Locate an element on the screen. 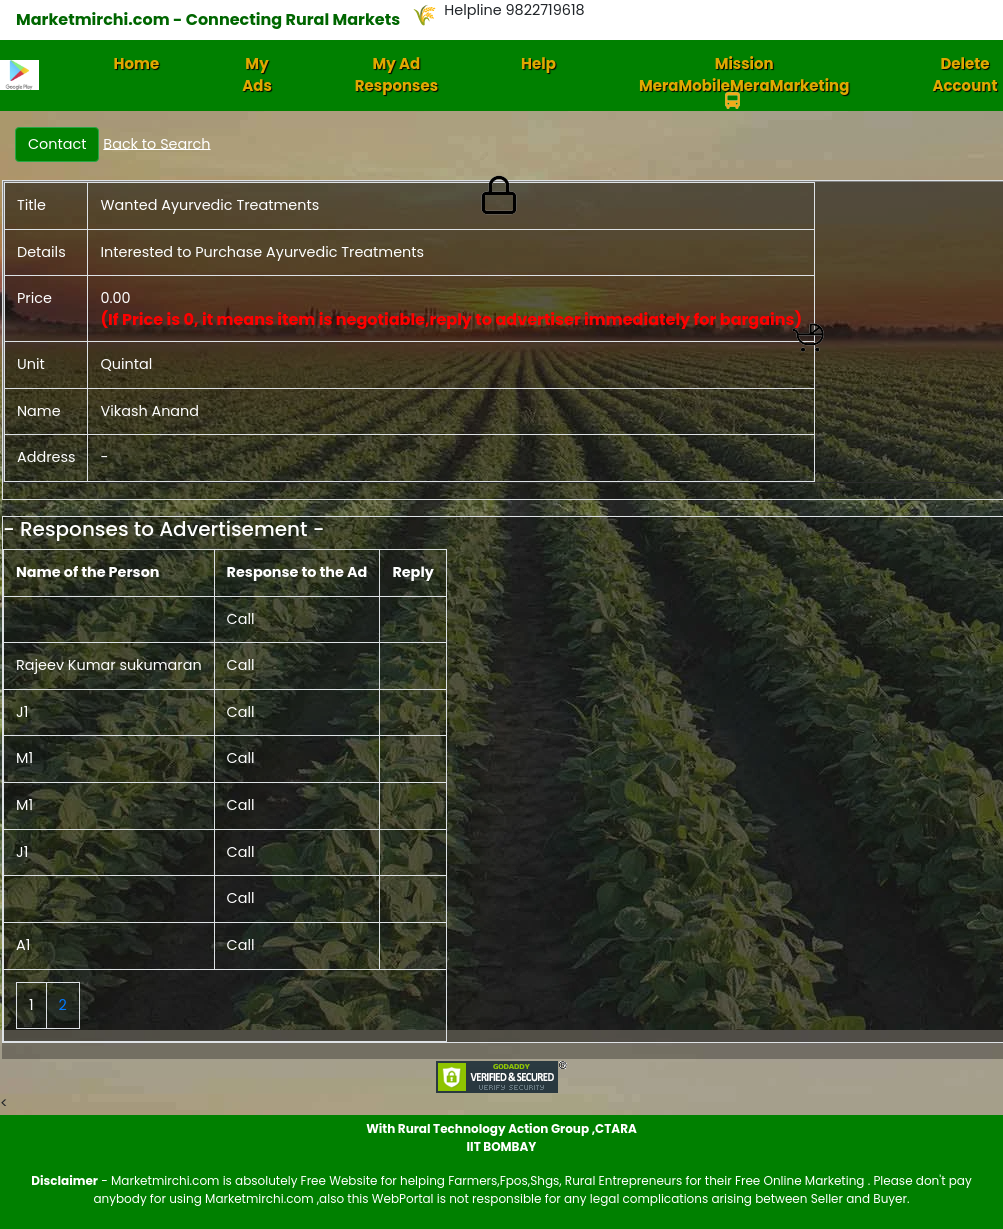 This screenshot has width=1003, height=1229. view bus or public transit options is located at coordinates (732, 100).